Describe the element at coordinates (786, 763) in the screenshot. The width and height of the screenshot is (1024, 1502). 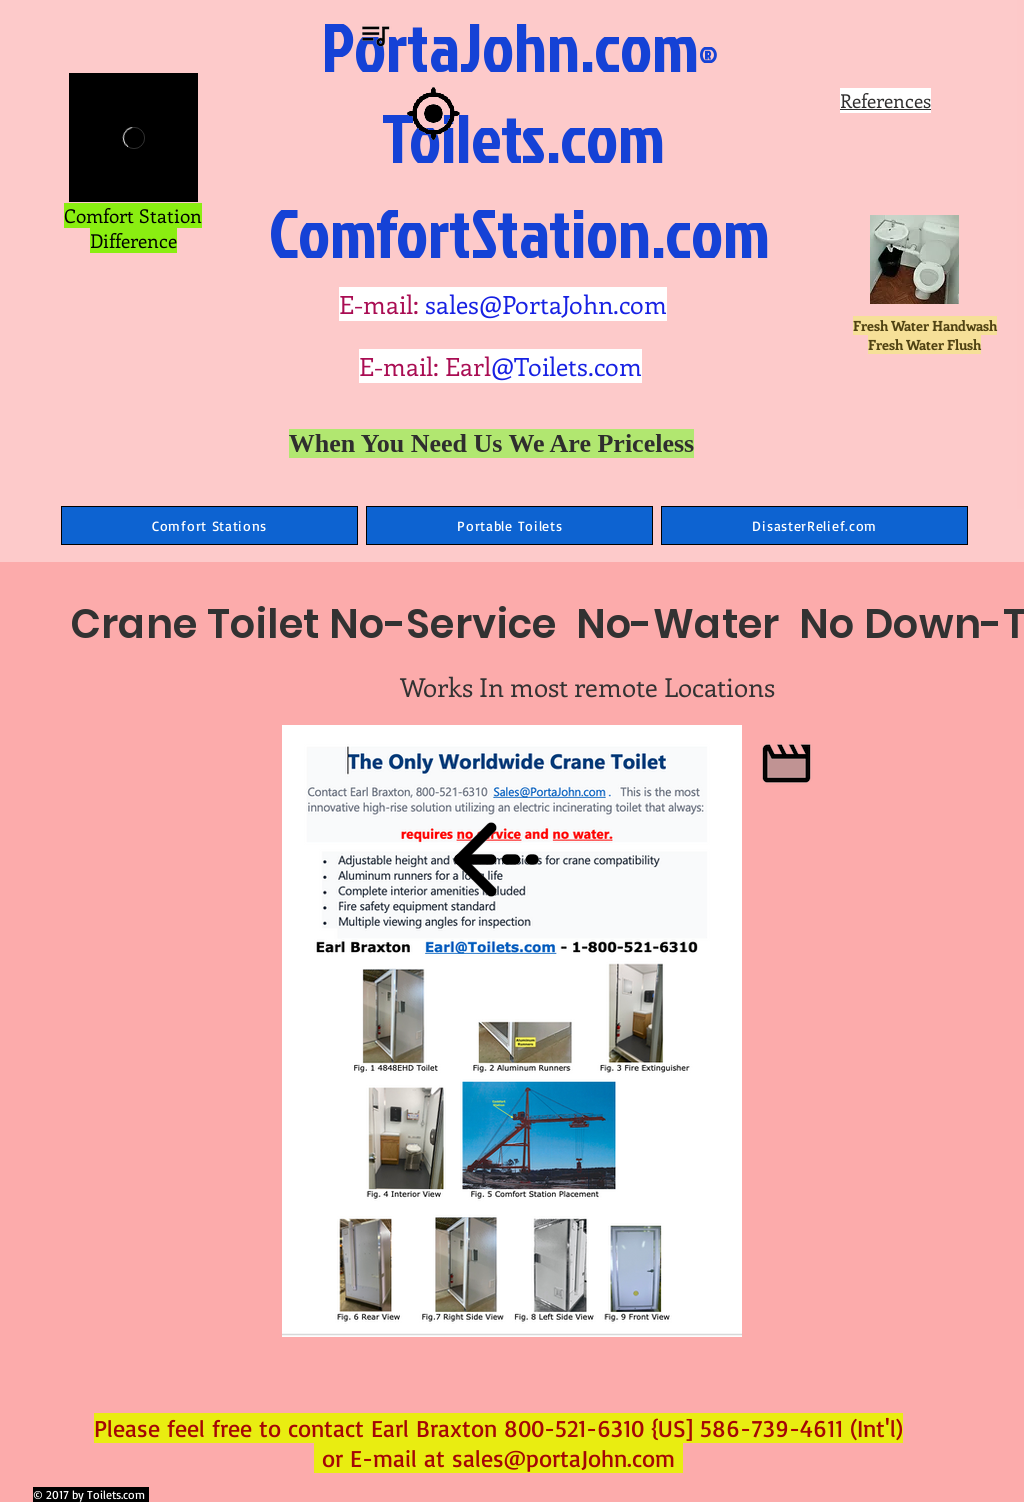
I see `access movies or video content` at that location.